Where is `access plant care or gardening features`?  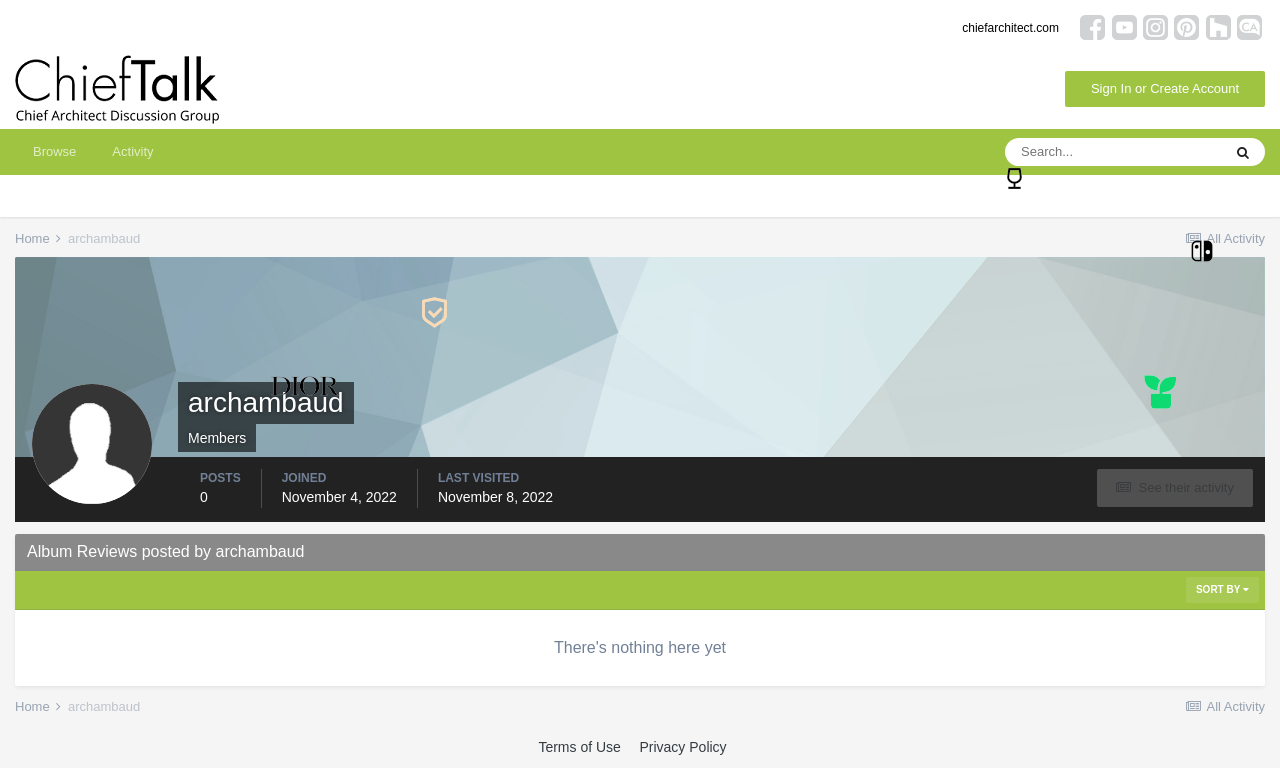 access plant care or gardening features is located at coordinates (1161, 392).